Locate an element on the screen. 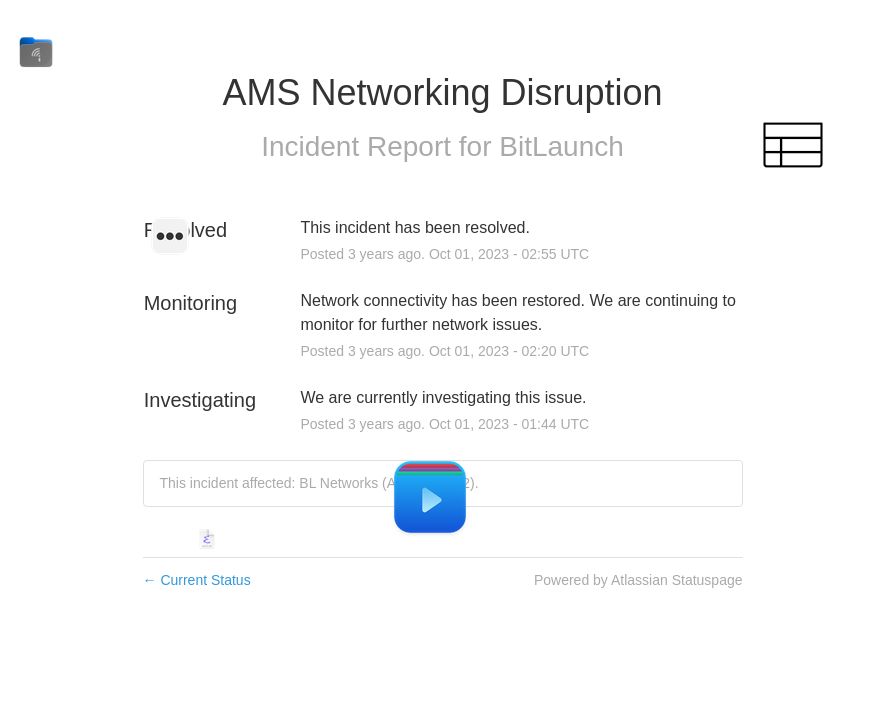  an emacs lisp source code file is located at coordinates (207, 539).